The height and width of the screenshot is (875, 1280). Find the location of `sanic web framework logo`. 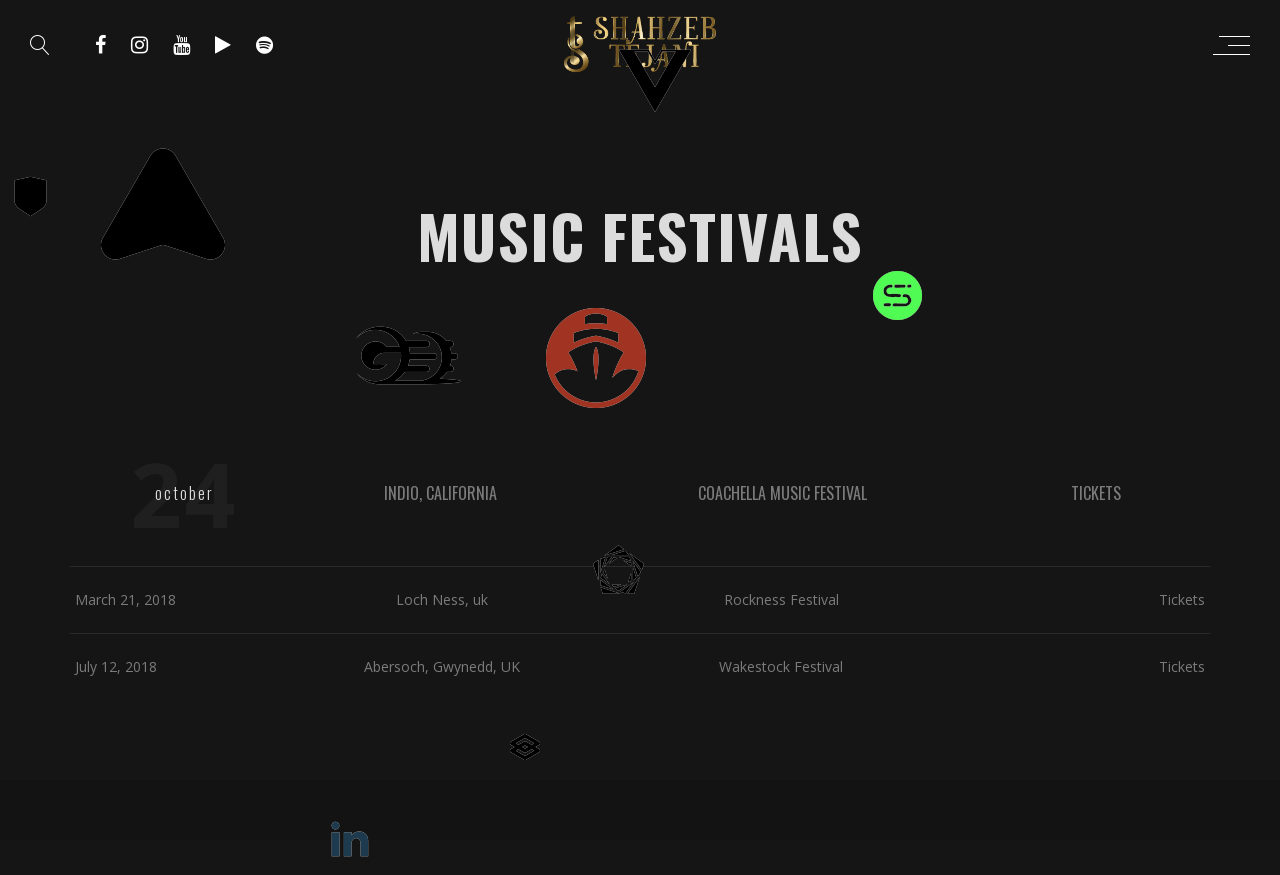

sanic web framework logo is located at coordinates (897, 295).